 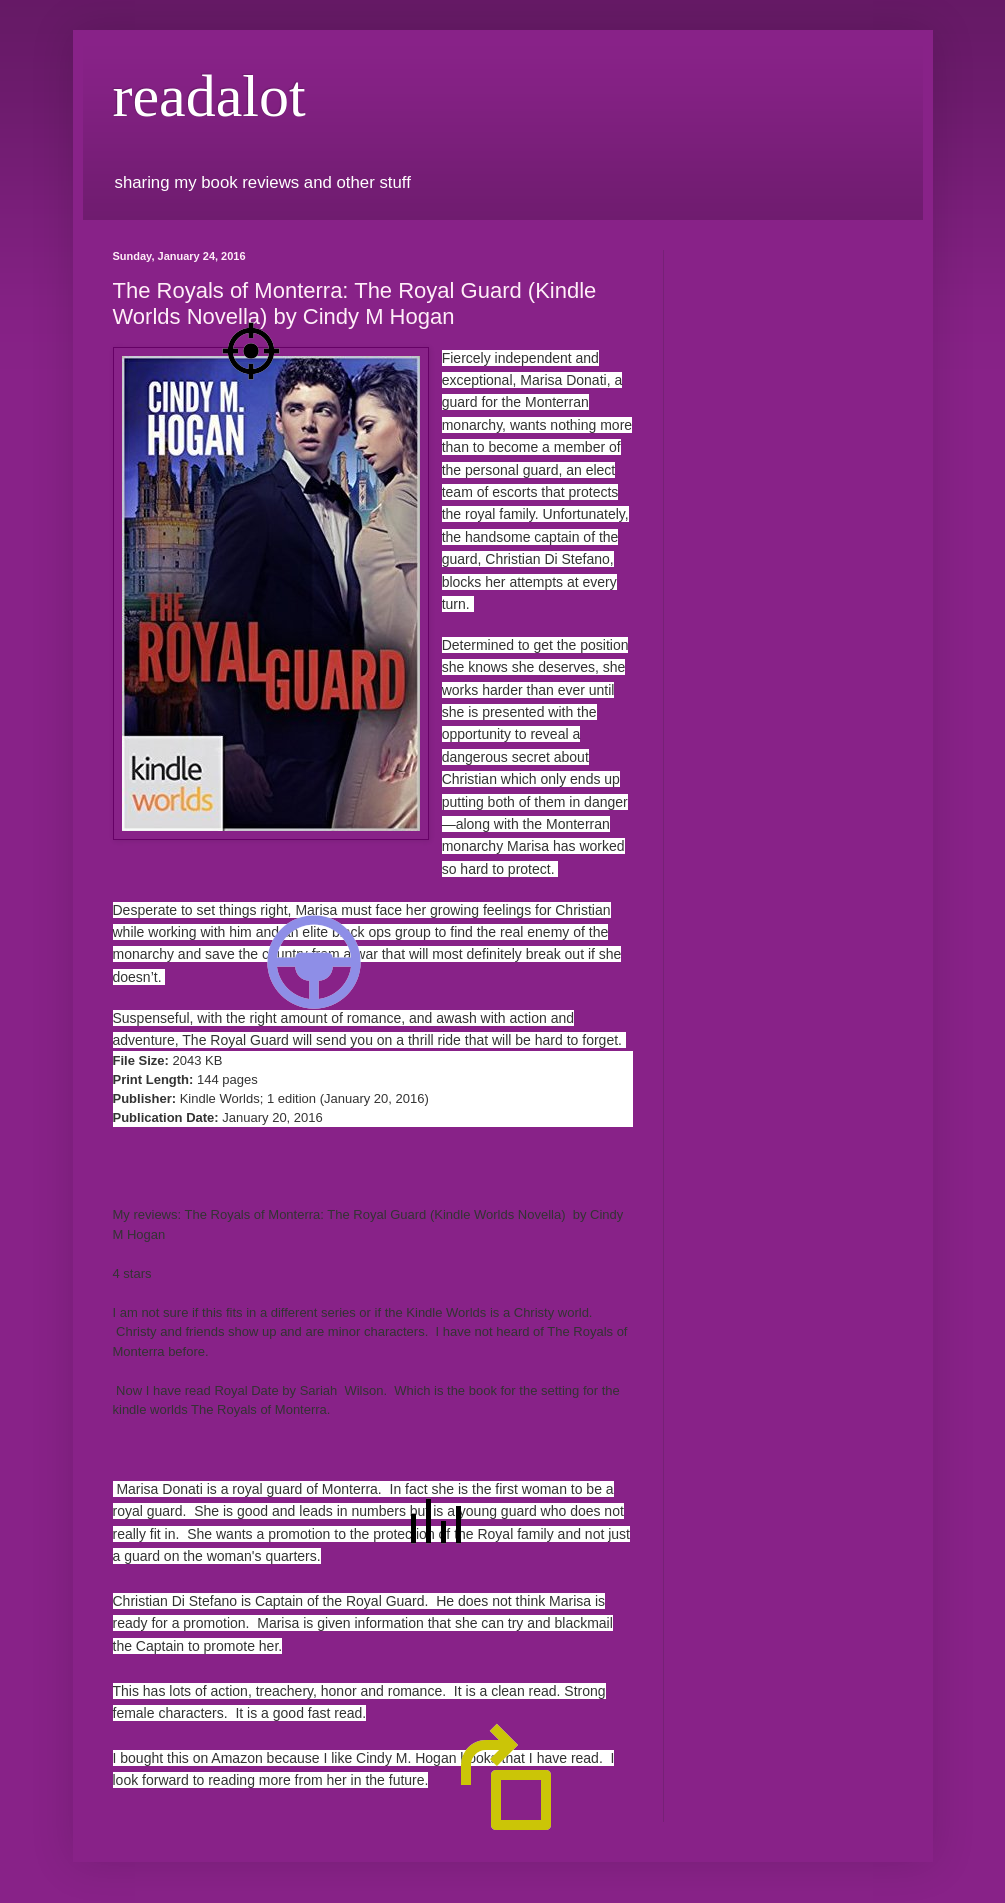 I want to click on access driving or navigation mode, so click(x=314, y=962).